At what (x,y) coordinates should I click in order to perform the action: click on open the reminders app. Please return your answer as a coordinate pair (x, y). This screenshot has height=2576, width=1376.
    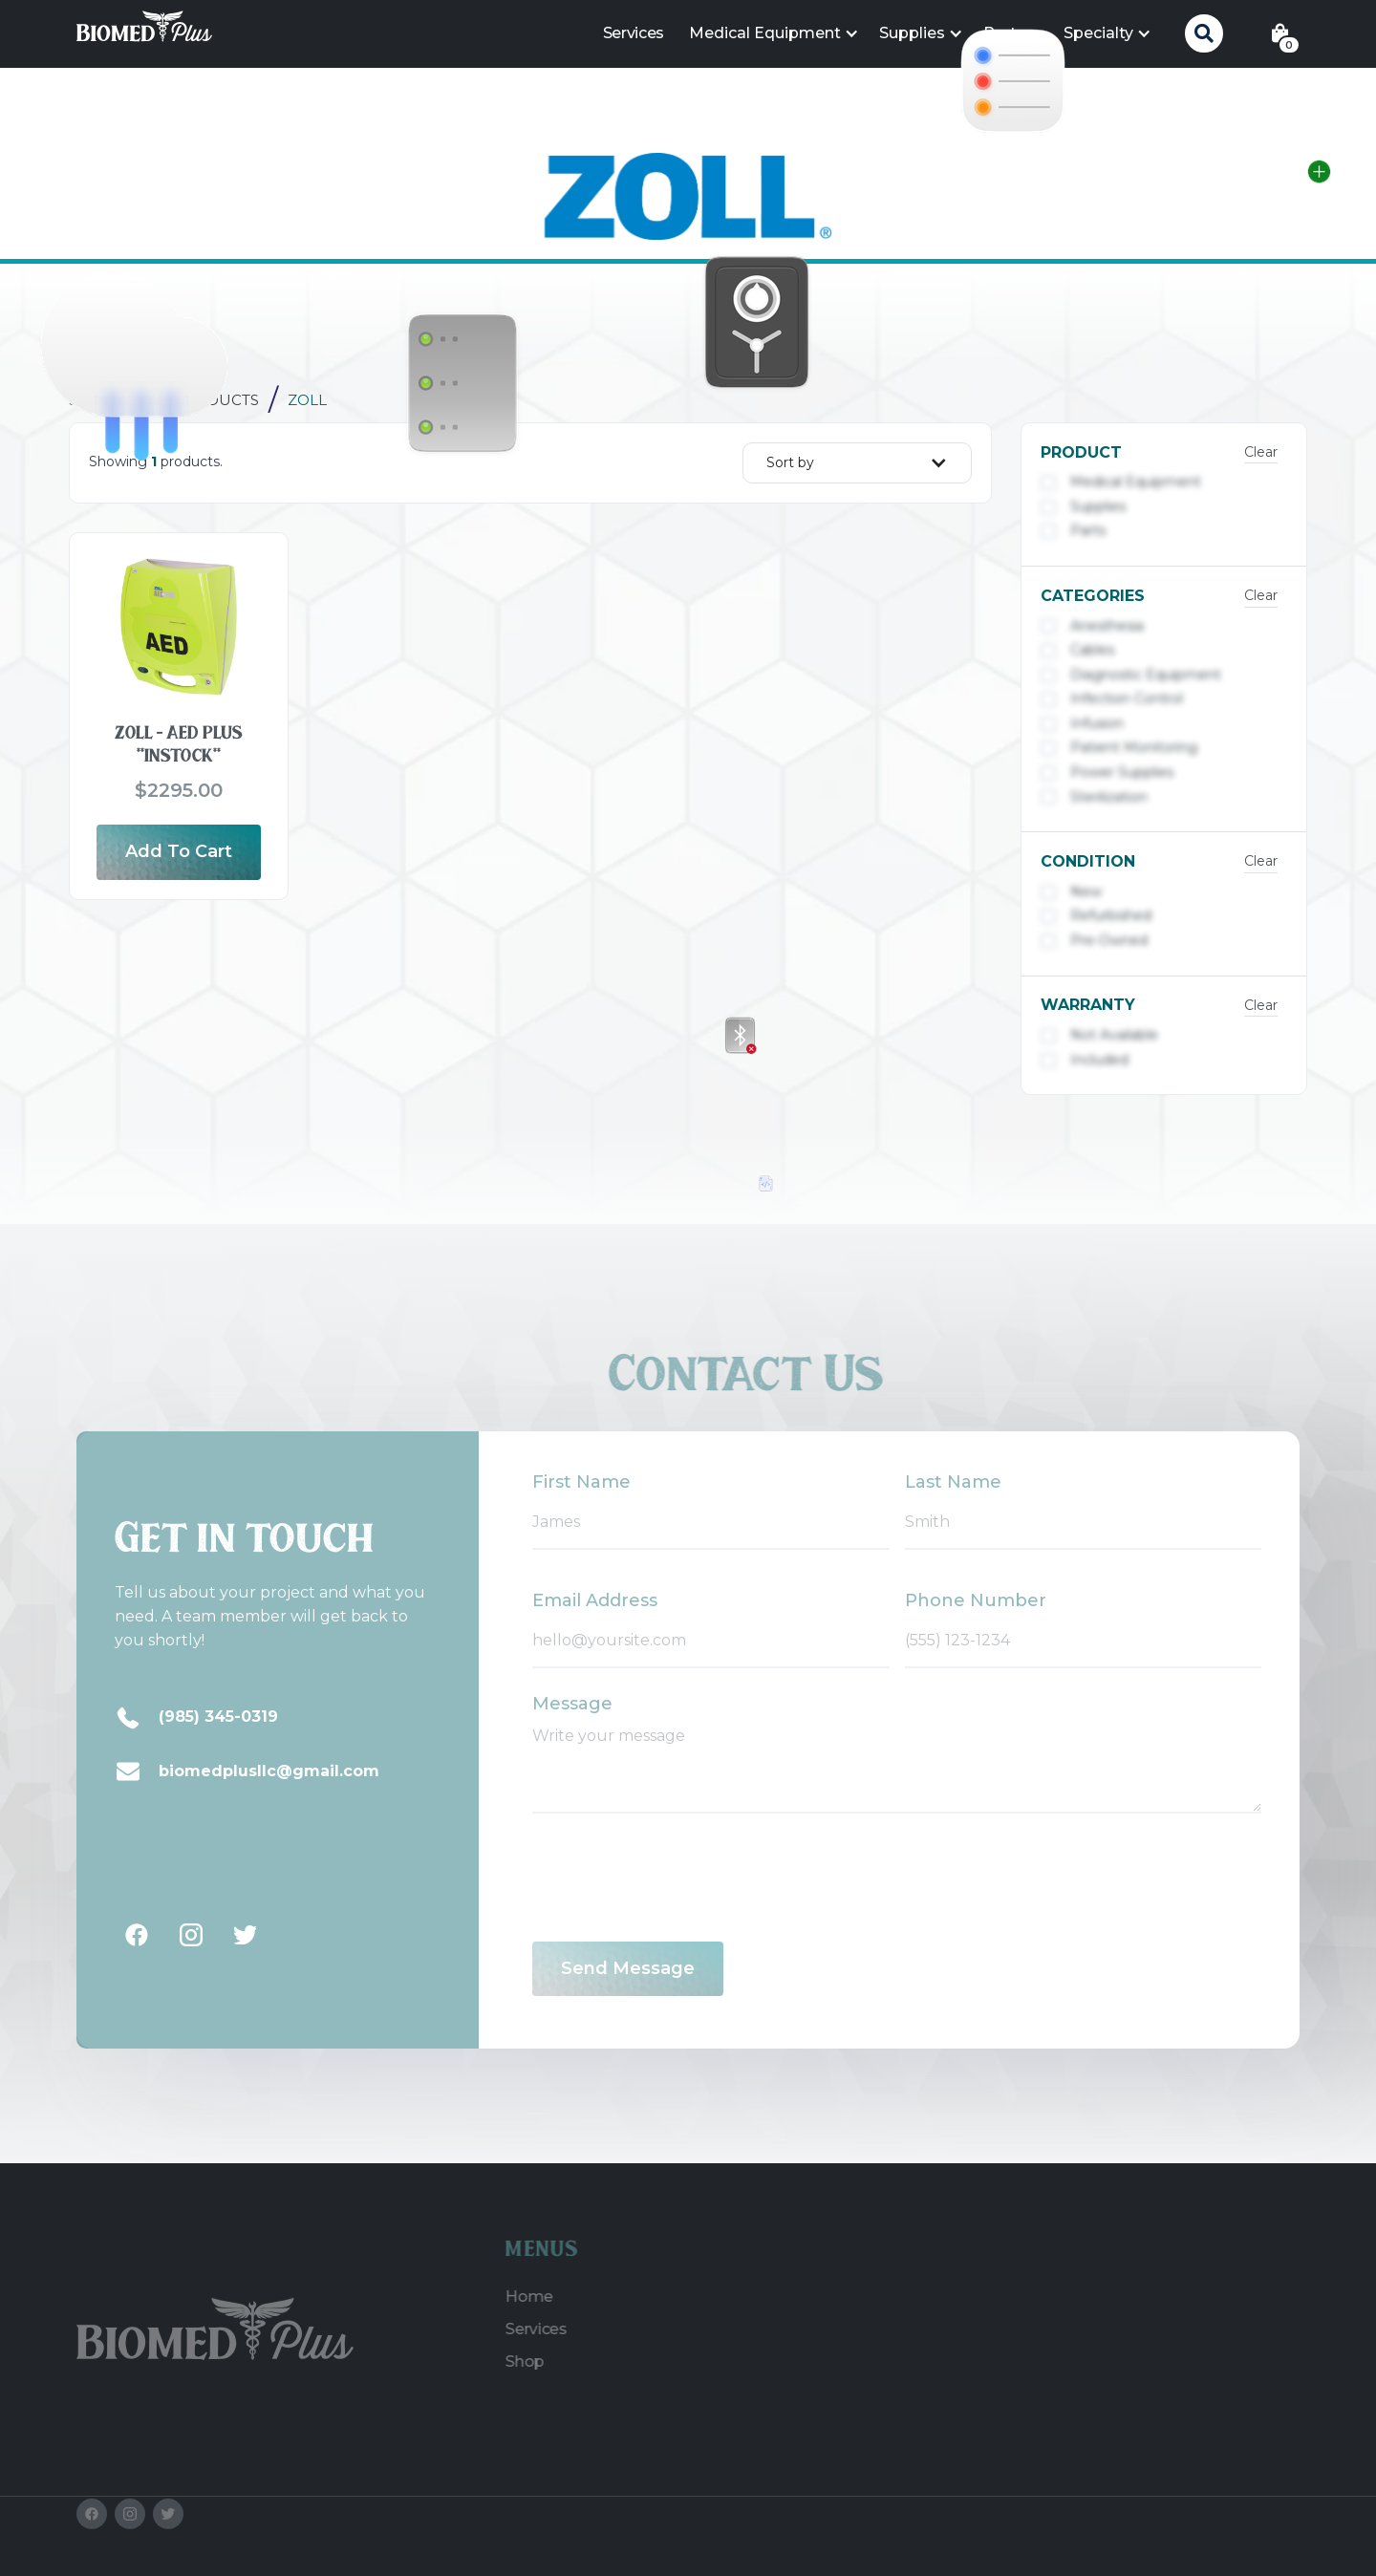
    Looking at the image, I should click on (1013, 81).